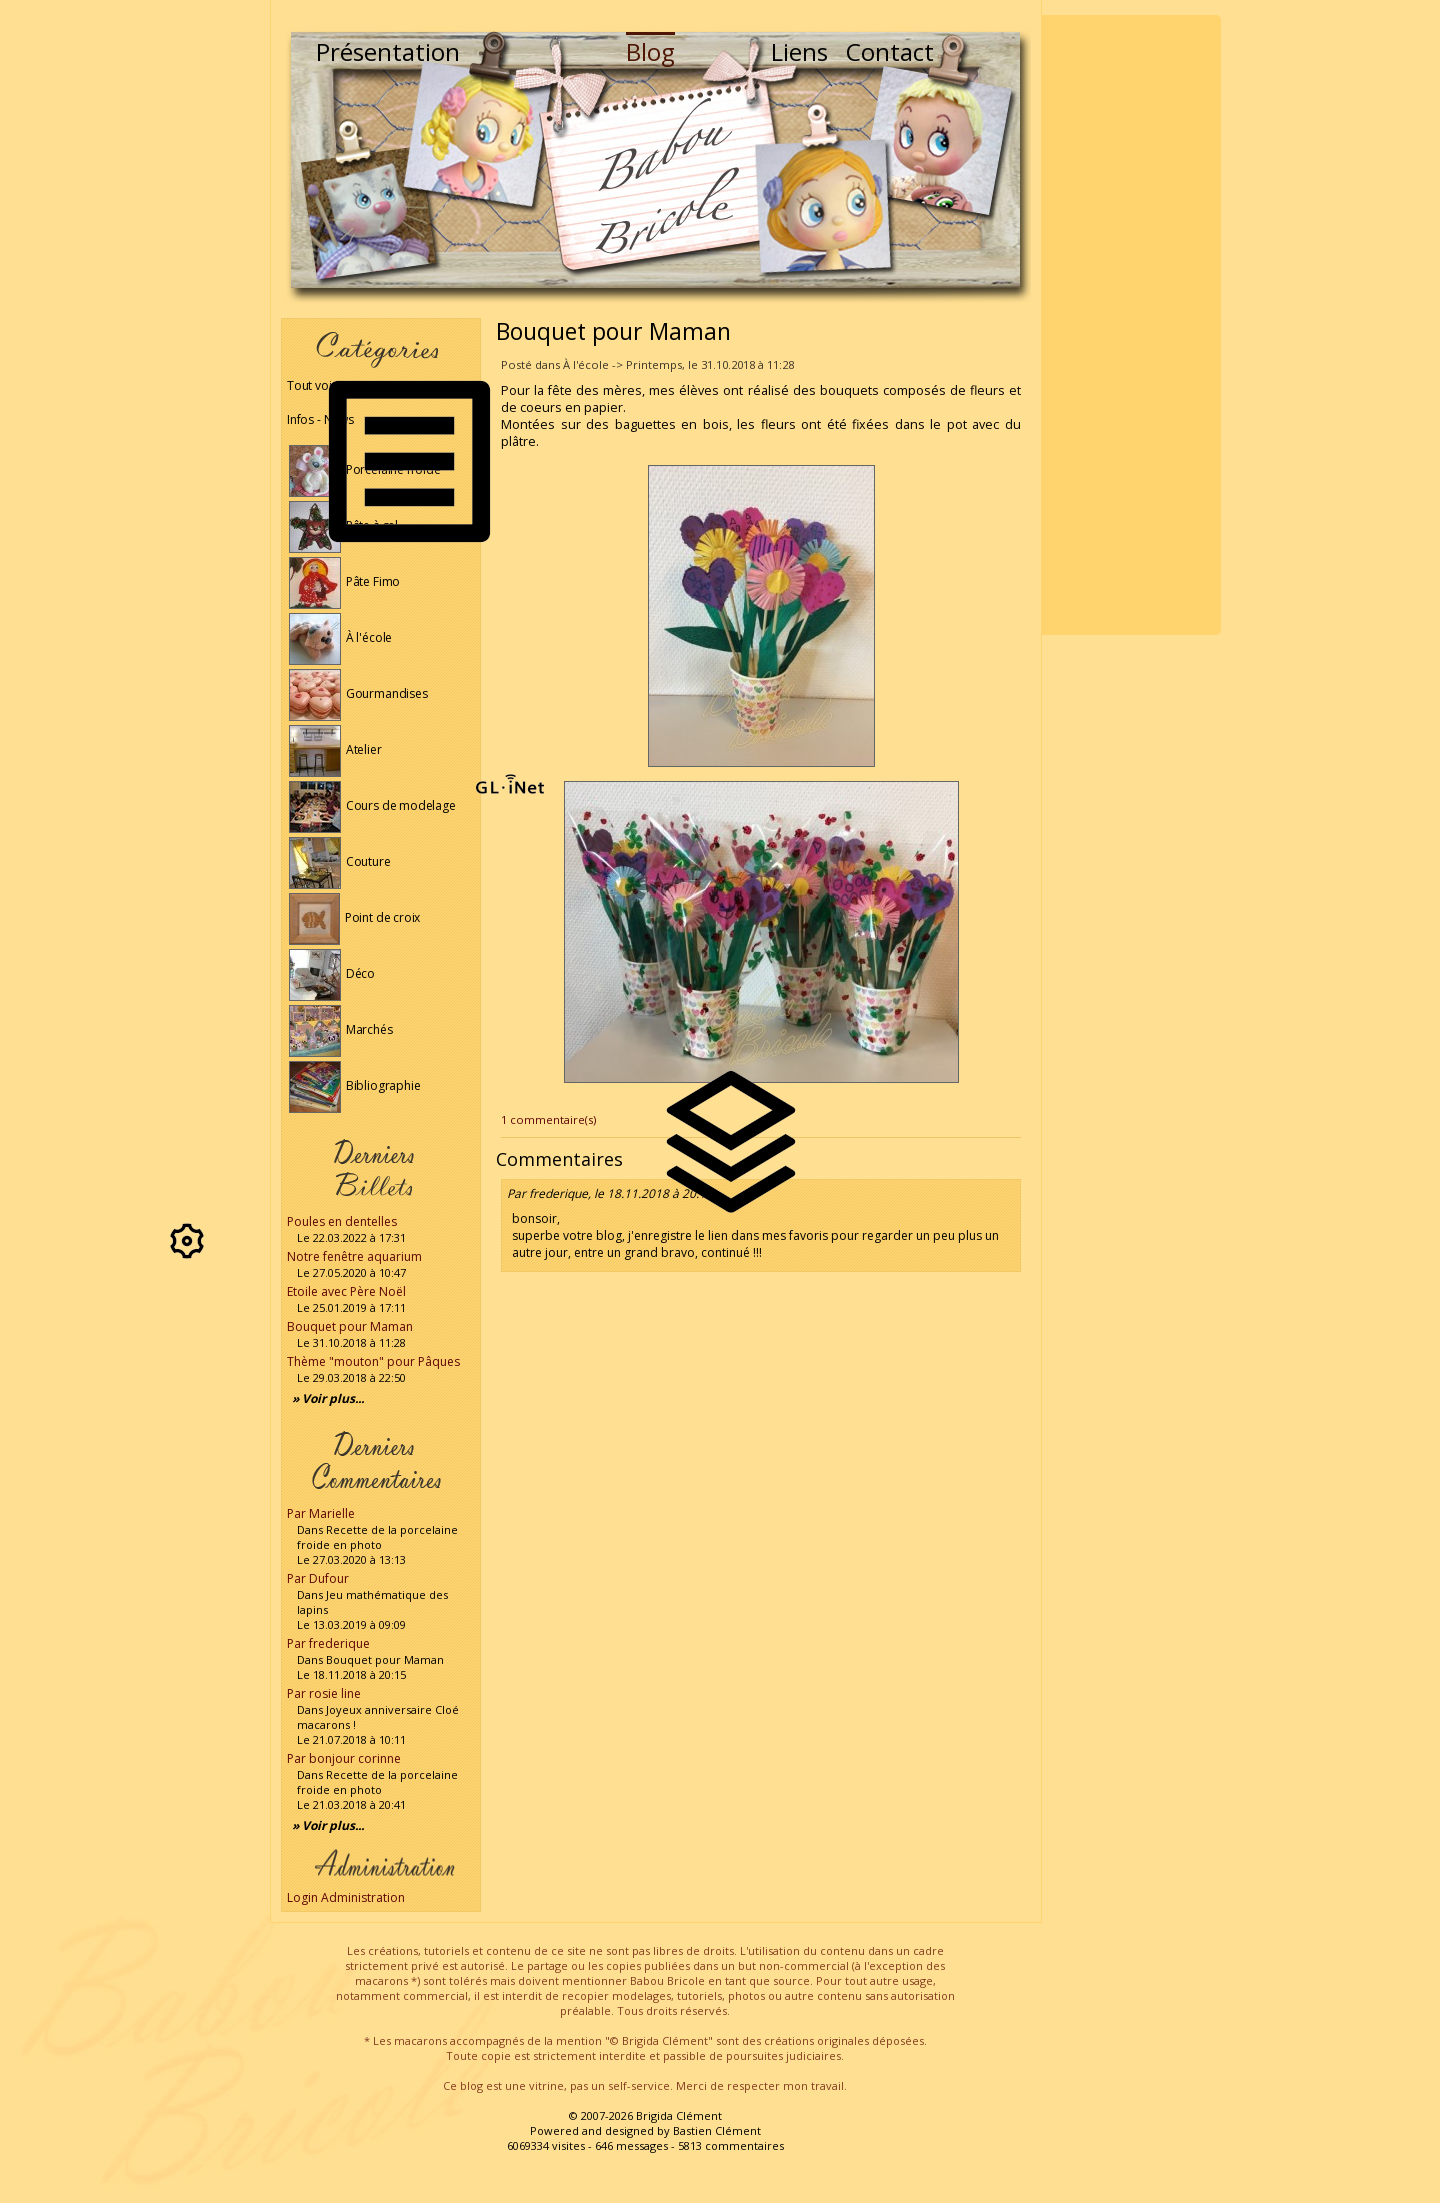 The height and width of the screenshot is (2203, 1440). I want to click on switch to horizontal layout view, so click(409, 461).